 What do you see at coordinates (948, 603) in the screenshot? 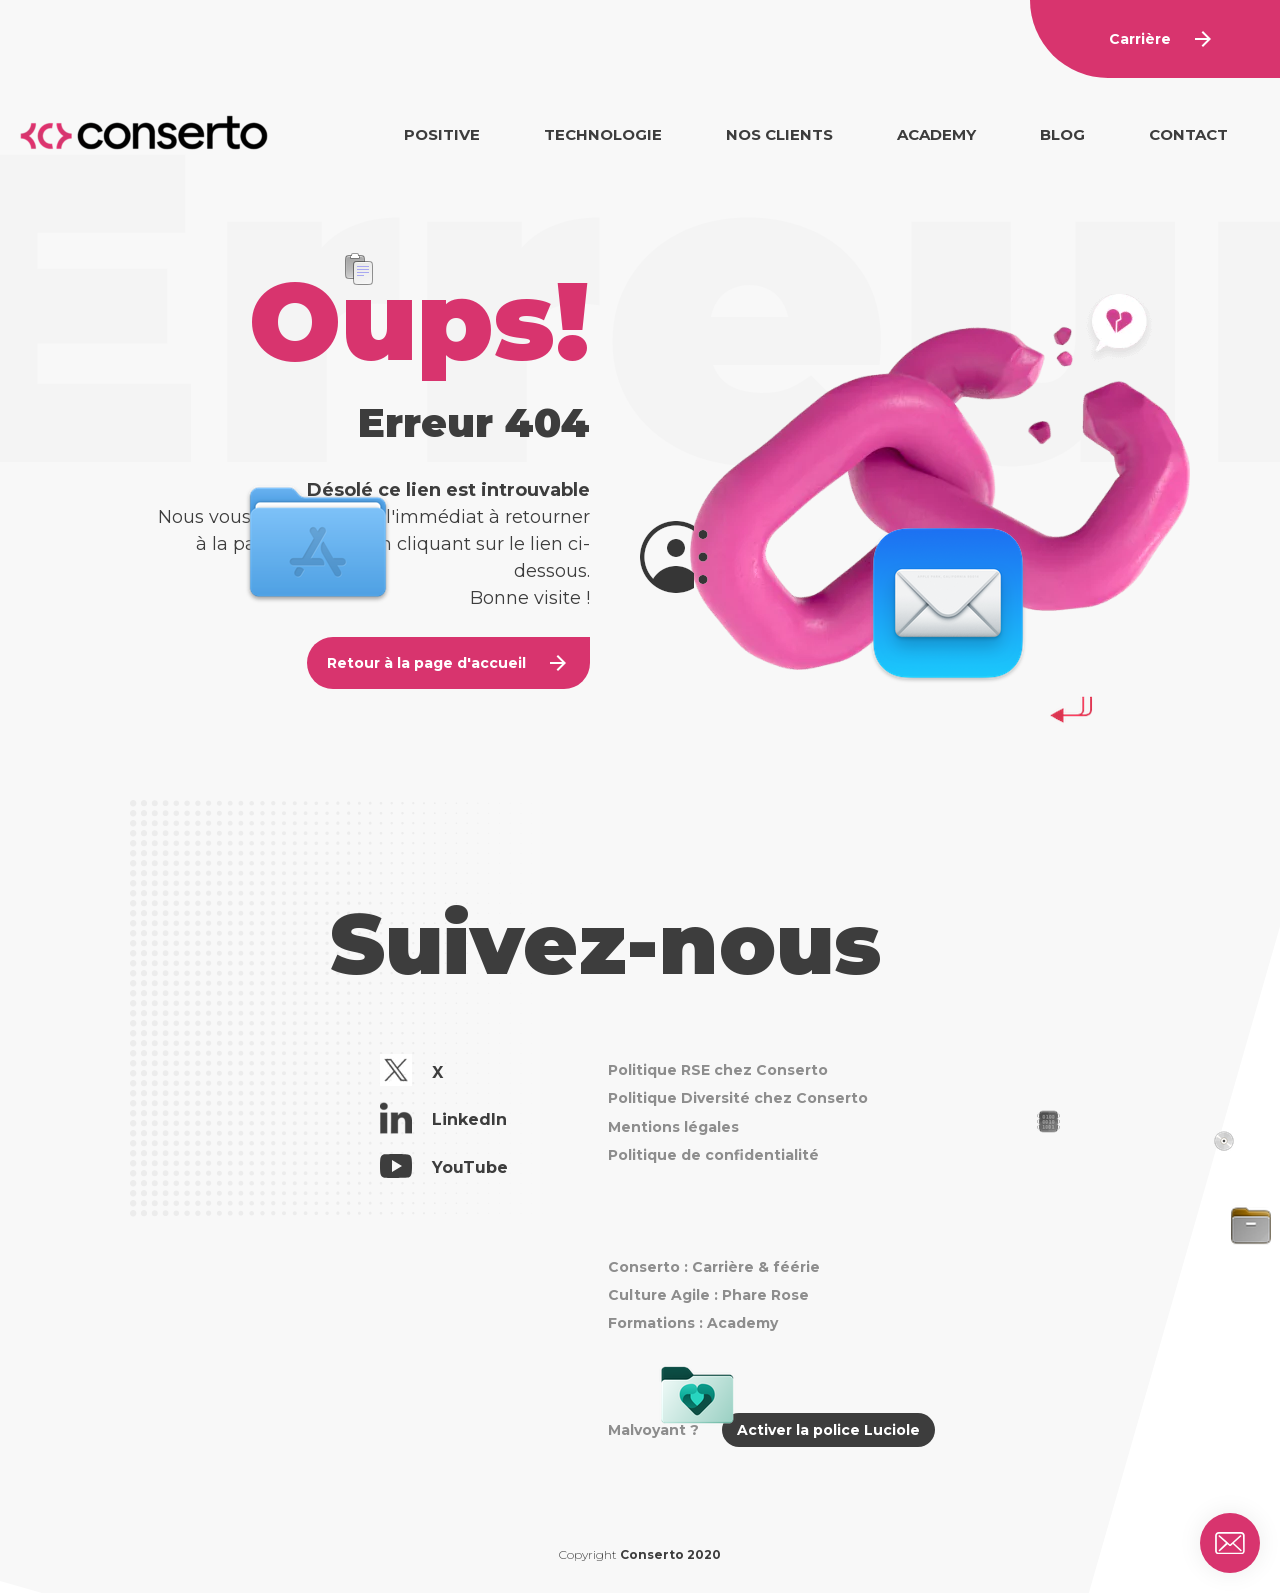
I see `open the mail app` at bounding box center [948, 603].